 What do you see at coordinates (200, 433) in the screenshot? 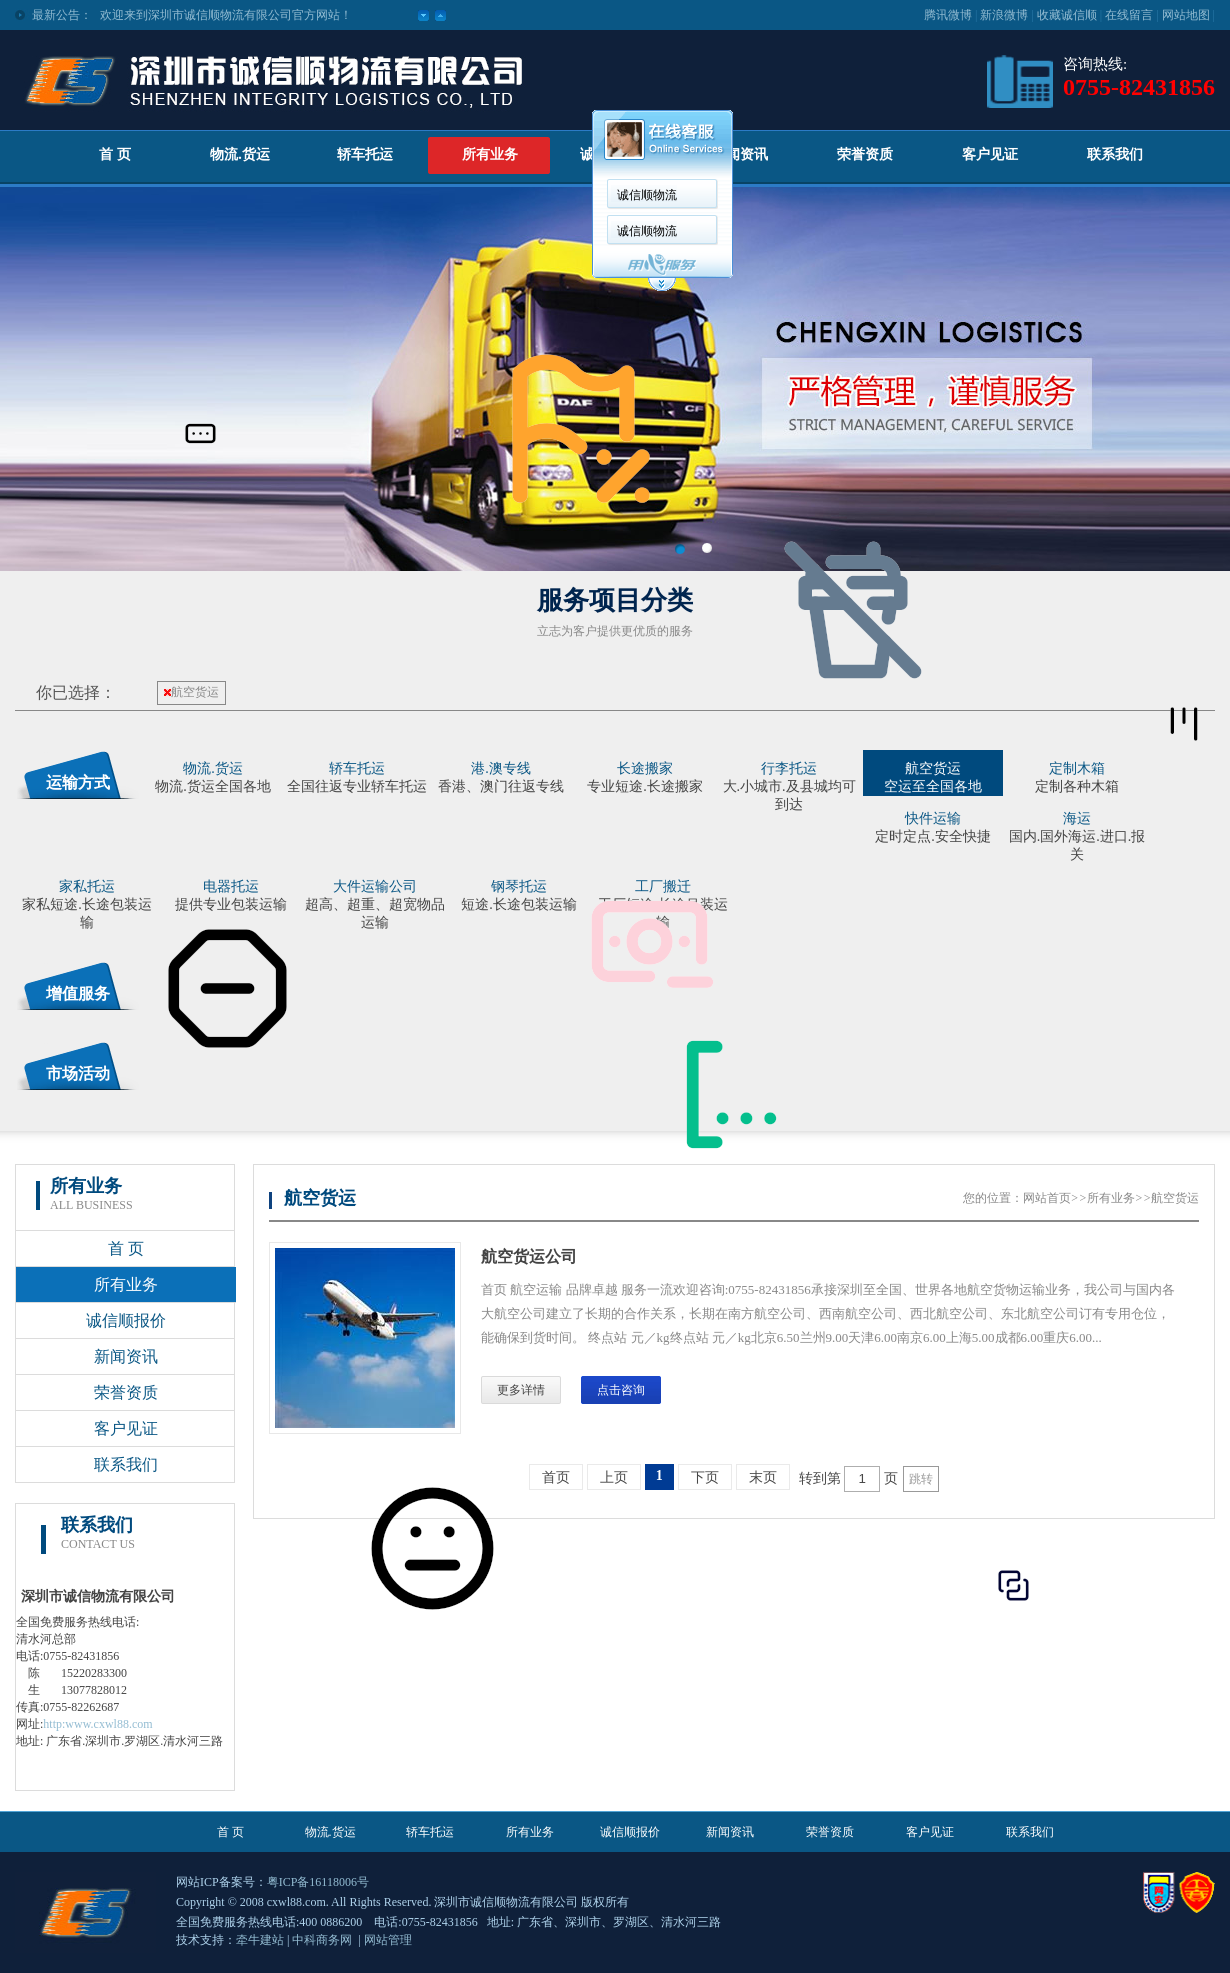
I see `indicates more options or actions available` at bounding box center [200, 433].